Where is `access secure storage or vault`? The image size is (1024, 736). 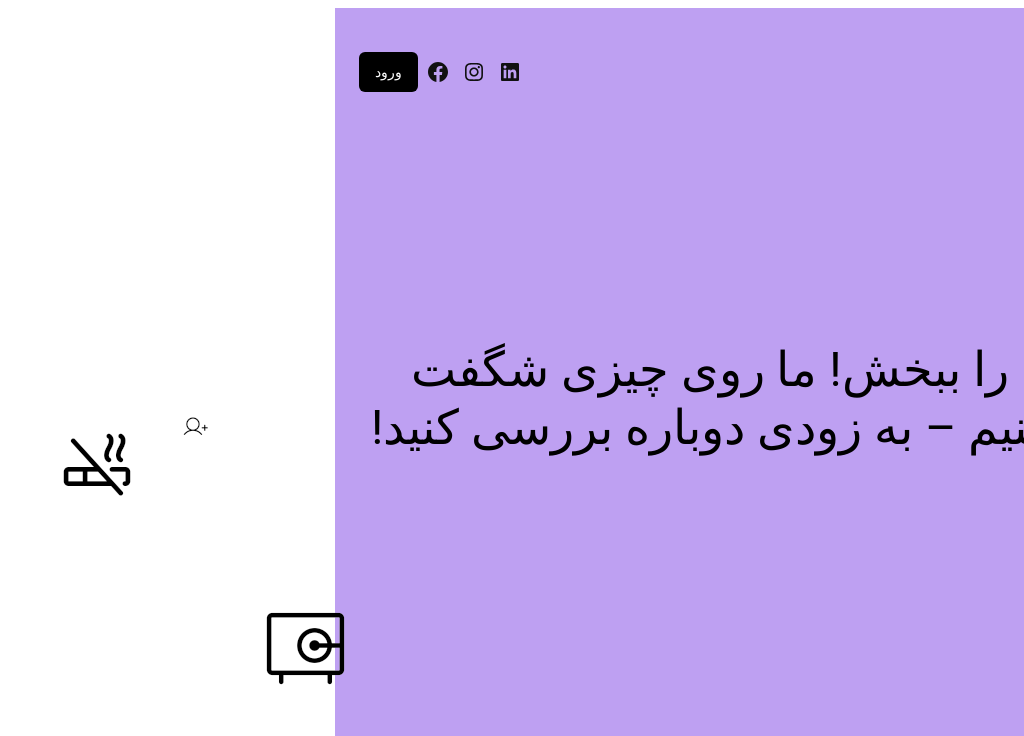 access secure storage or vault is located at coordinates (305, 645).